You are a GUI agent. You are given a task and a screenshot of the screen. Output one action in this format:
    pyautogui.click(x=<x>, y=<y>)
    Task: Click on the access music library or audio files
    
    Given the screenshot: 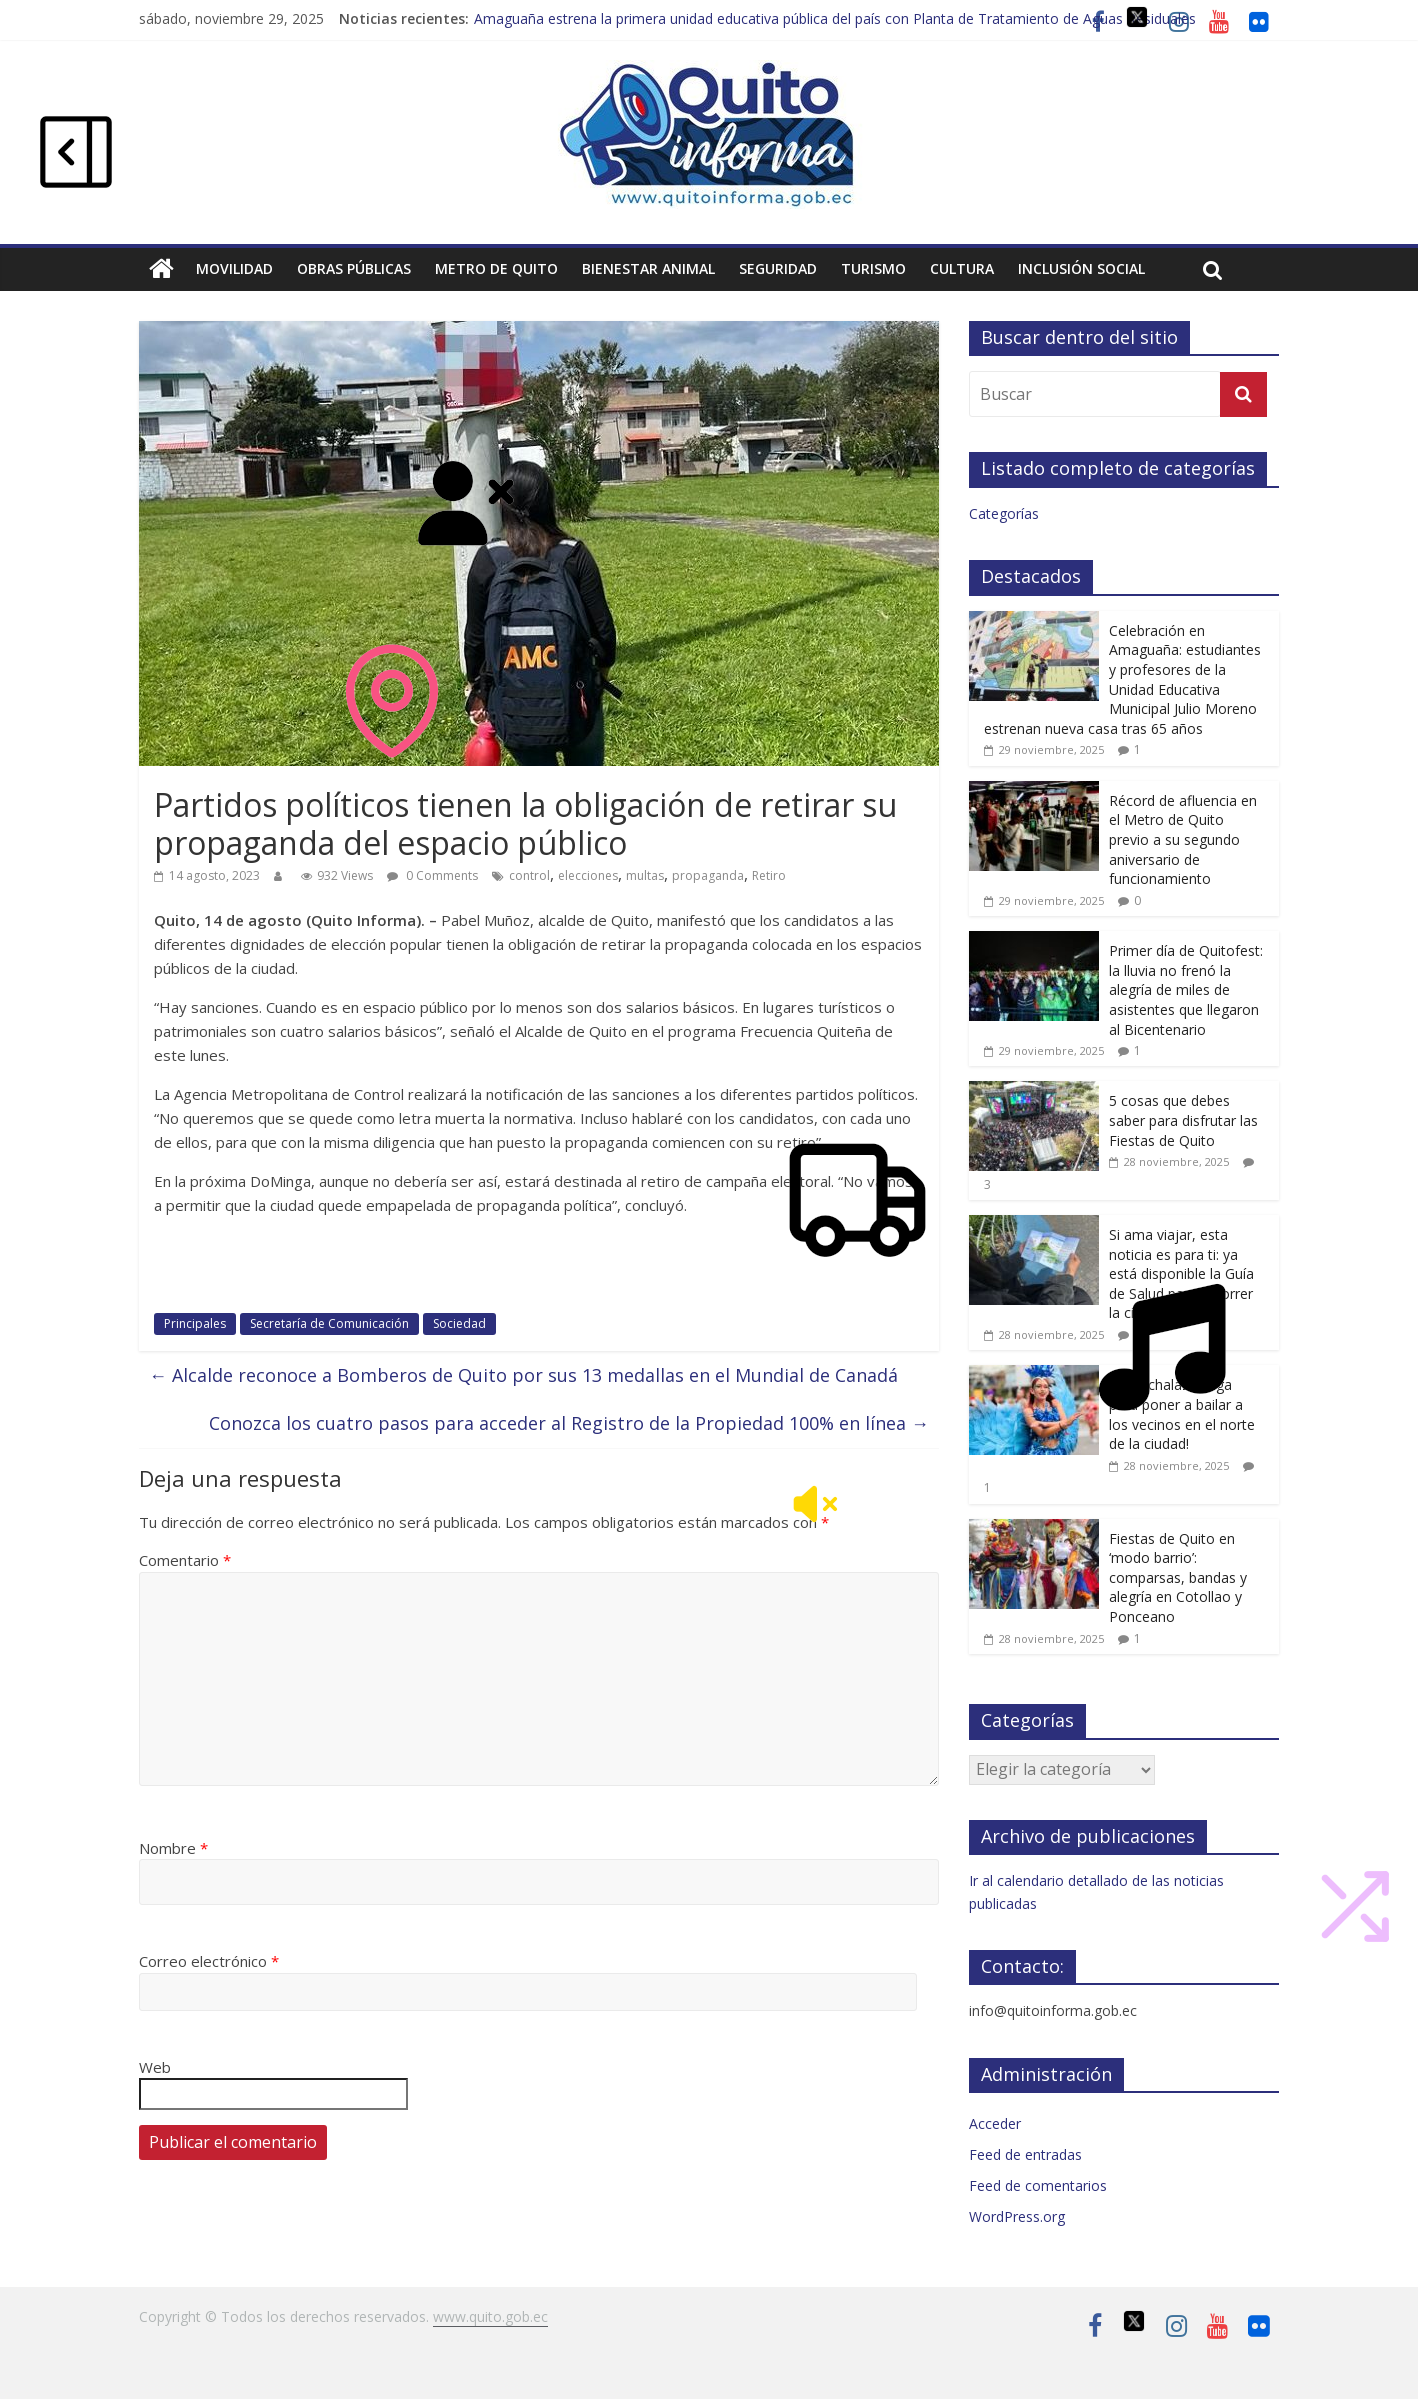 What is the action you would take?
    pyautogui.click(x=1166, y=1351)
    